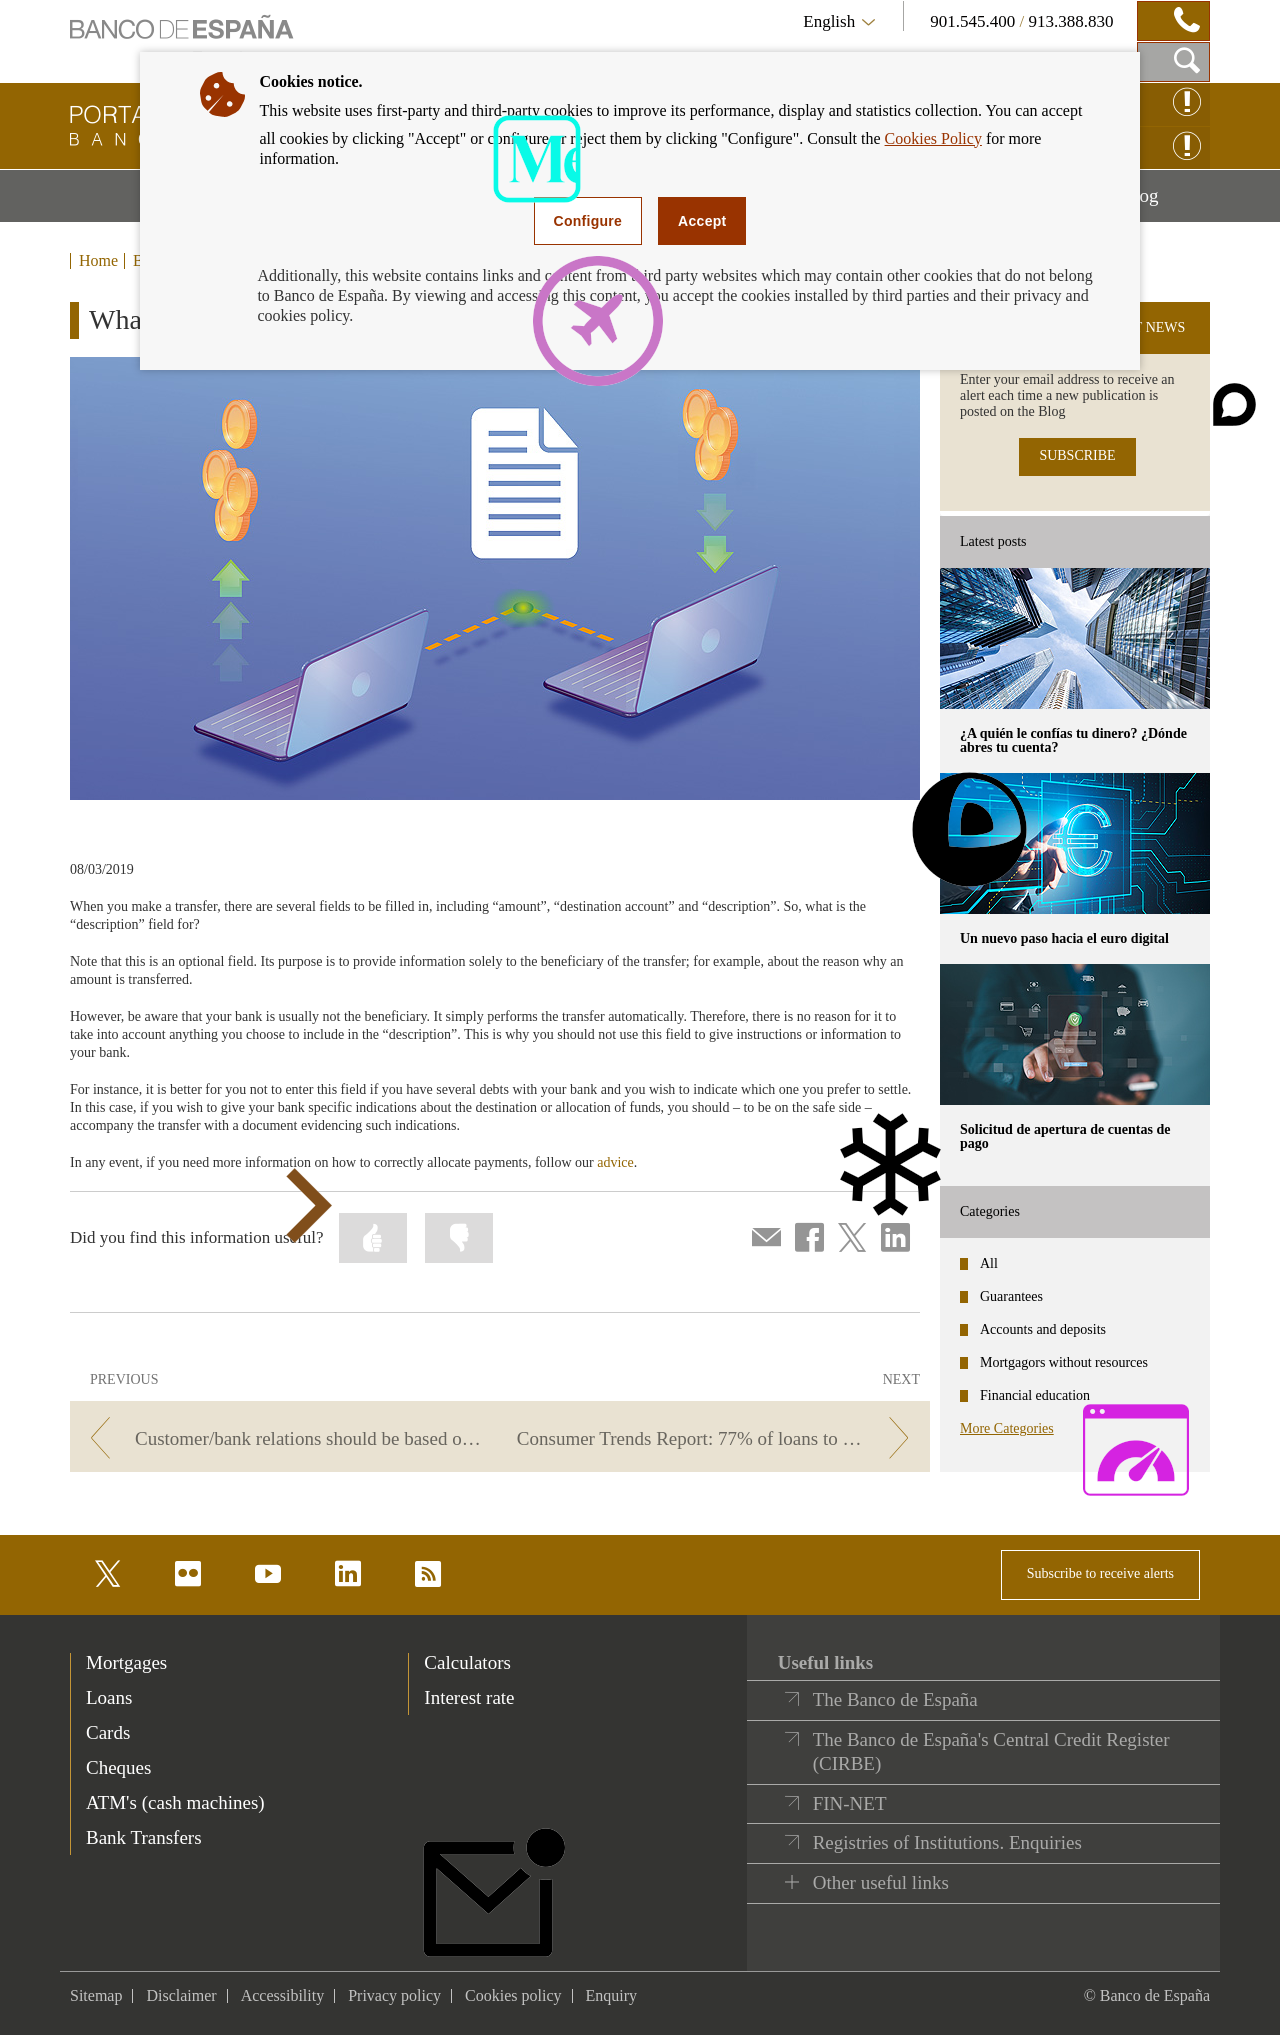  Describe the element at coordinates (488, 1899) in the screenshot. I see `indicates unread mail or messages` at that location.